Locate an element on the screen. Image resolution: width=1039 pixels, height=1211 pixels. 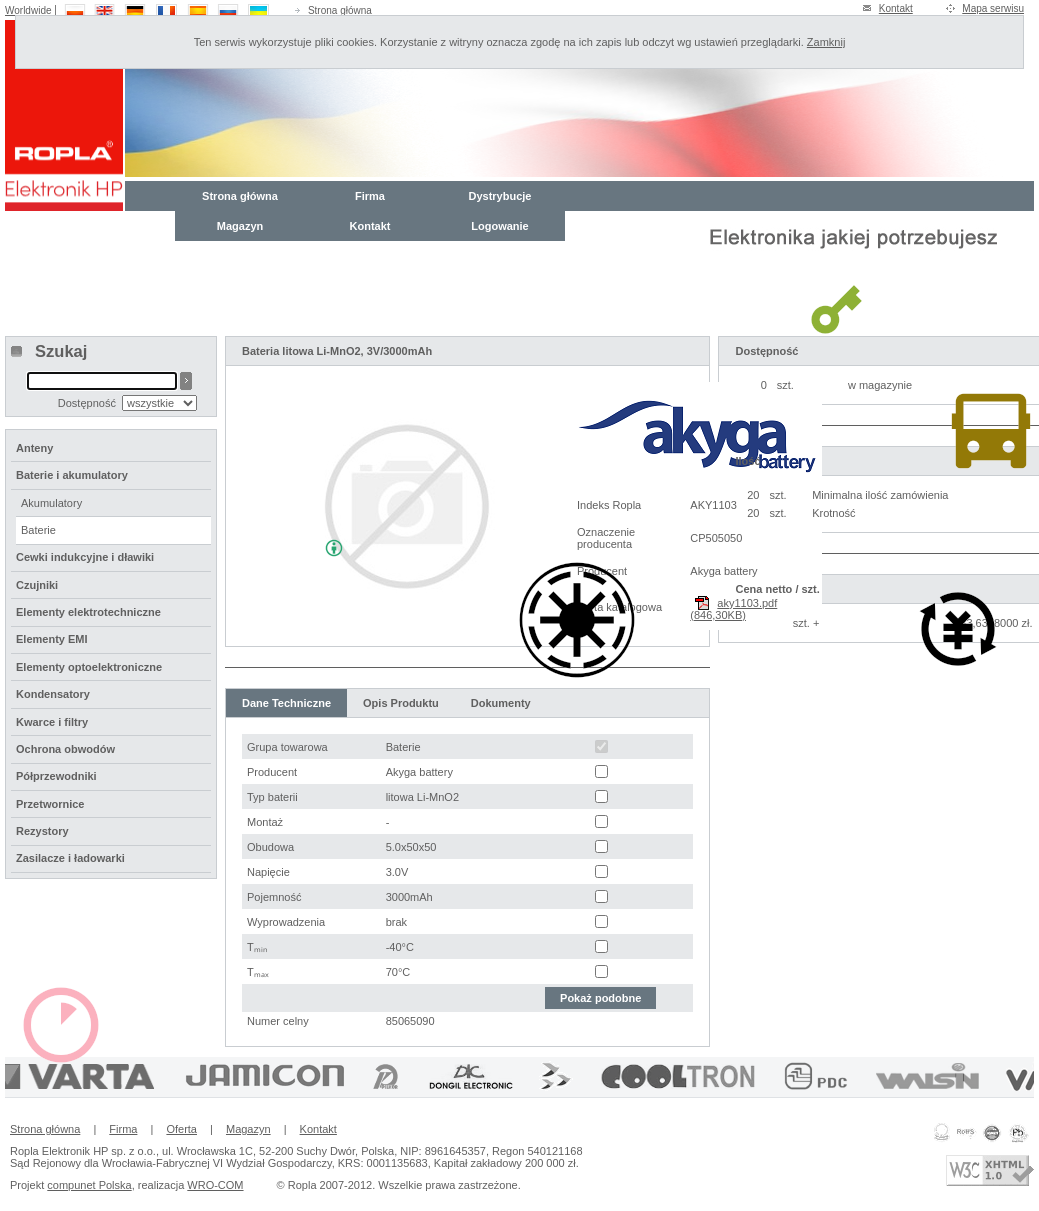
indicates 25% progress or completion status is located at coordinates (61, 1025).